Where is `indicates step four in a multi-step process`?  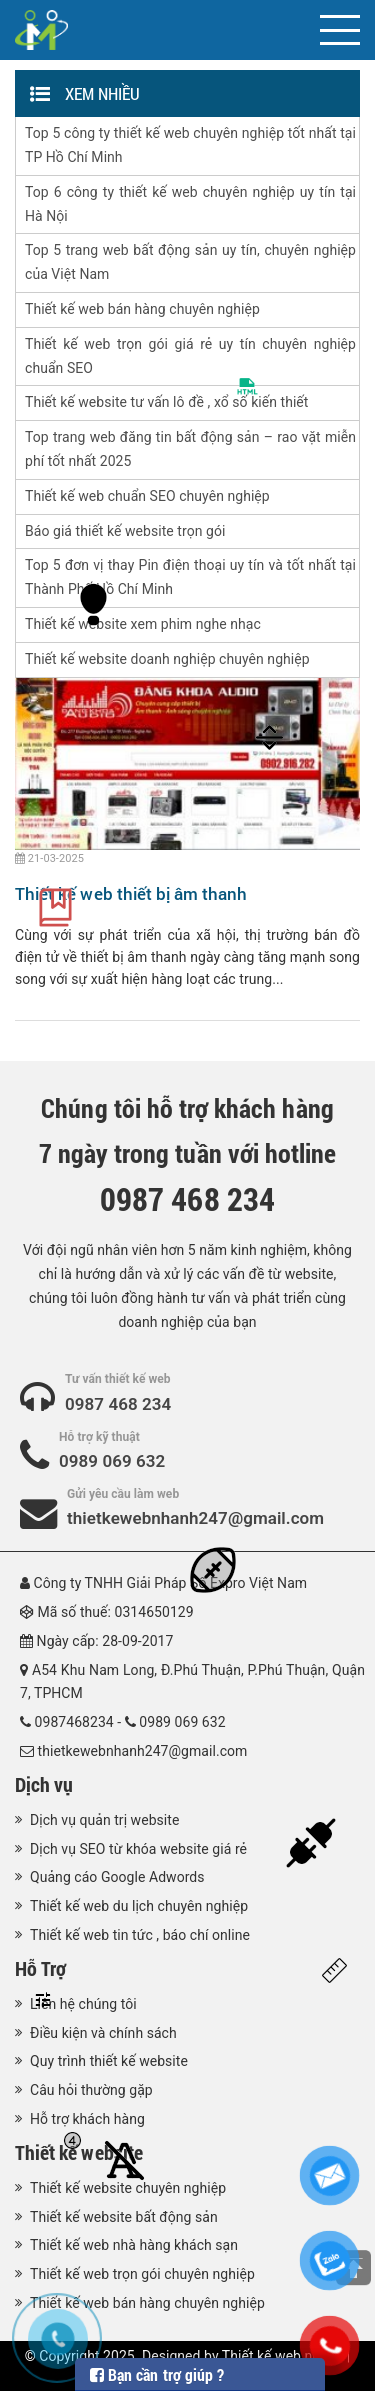
indicates step four in a multi-step process is located at coordinates (72, 2140).